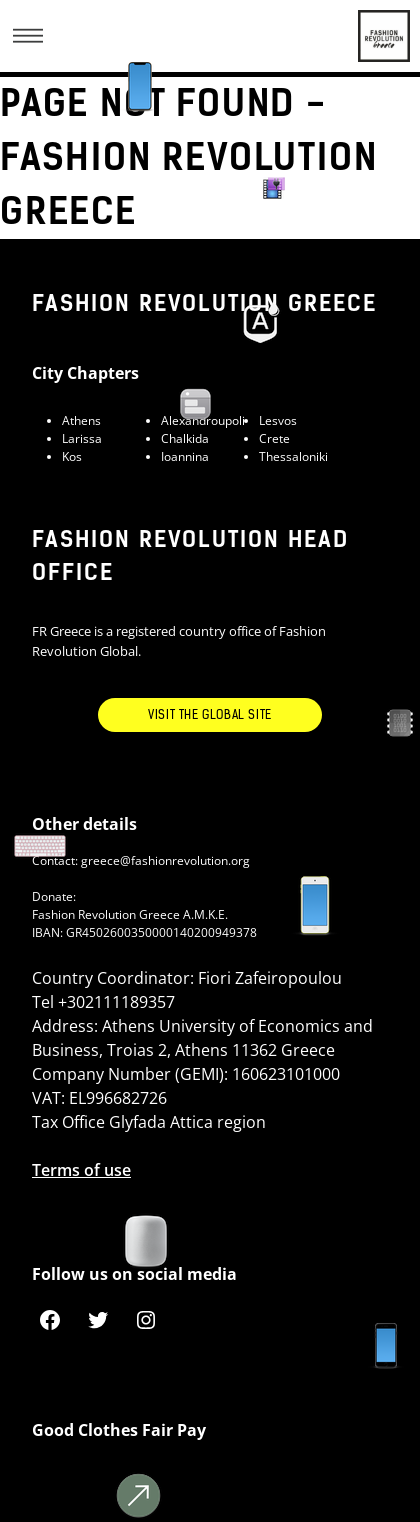 The image size is (420, 1522). What do you see at coordinates (146, 1242) in the screenshot?
I see `apple homepod smart speaker device` at bounding box center [146, 1242].